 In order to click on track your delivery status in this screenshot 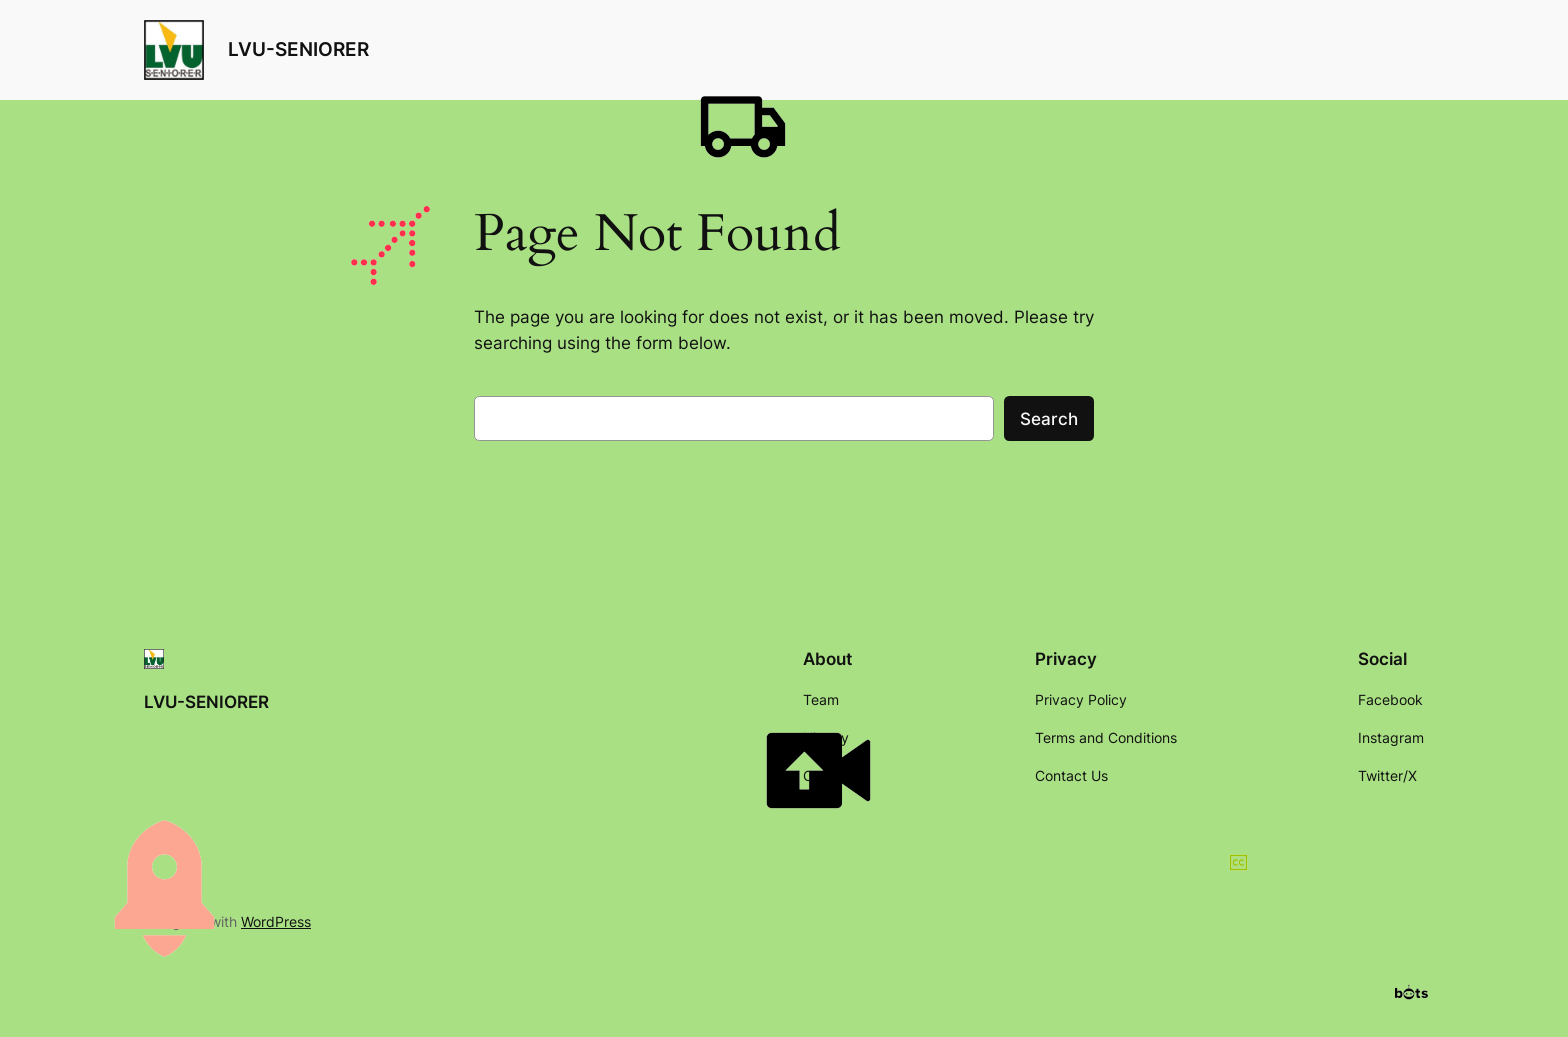, I will do `click(743, 123)`.